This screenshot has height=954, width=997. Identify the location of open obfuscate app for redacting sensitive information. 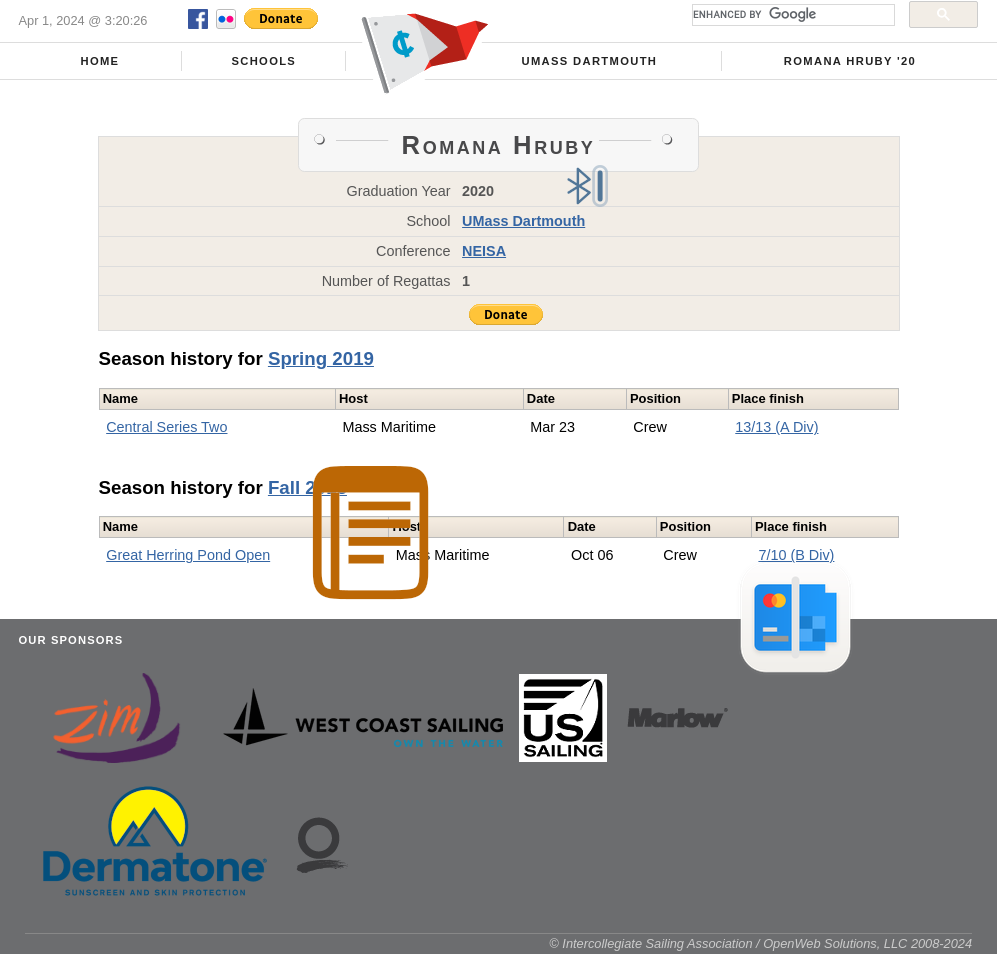
(795, 617).